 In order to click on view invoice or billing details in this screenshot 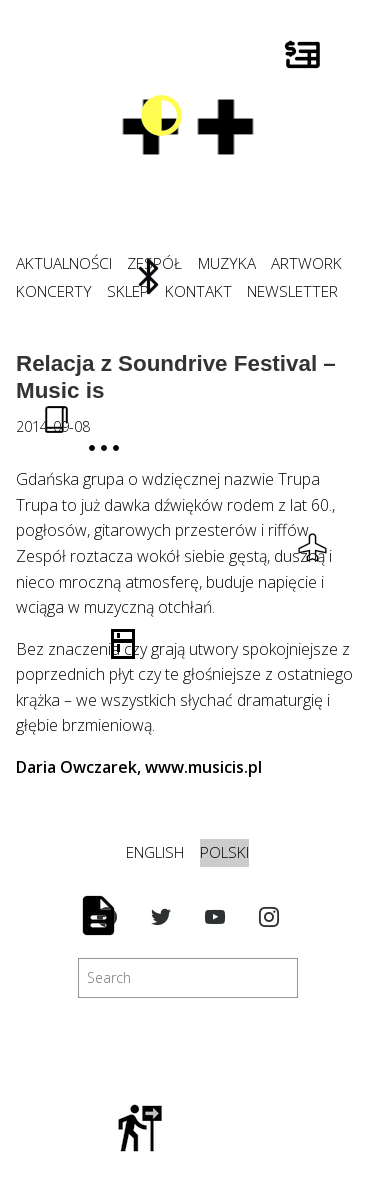, I will do `click(303, 55)`.